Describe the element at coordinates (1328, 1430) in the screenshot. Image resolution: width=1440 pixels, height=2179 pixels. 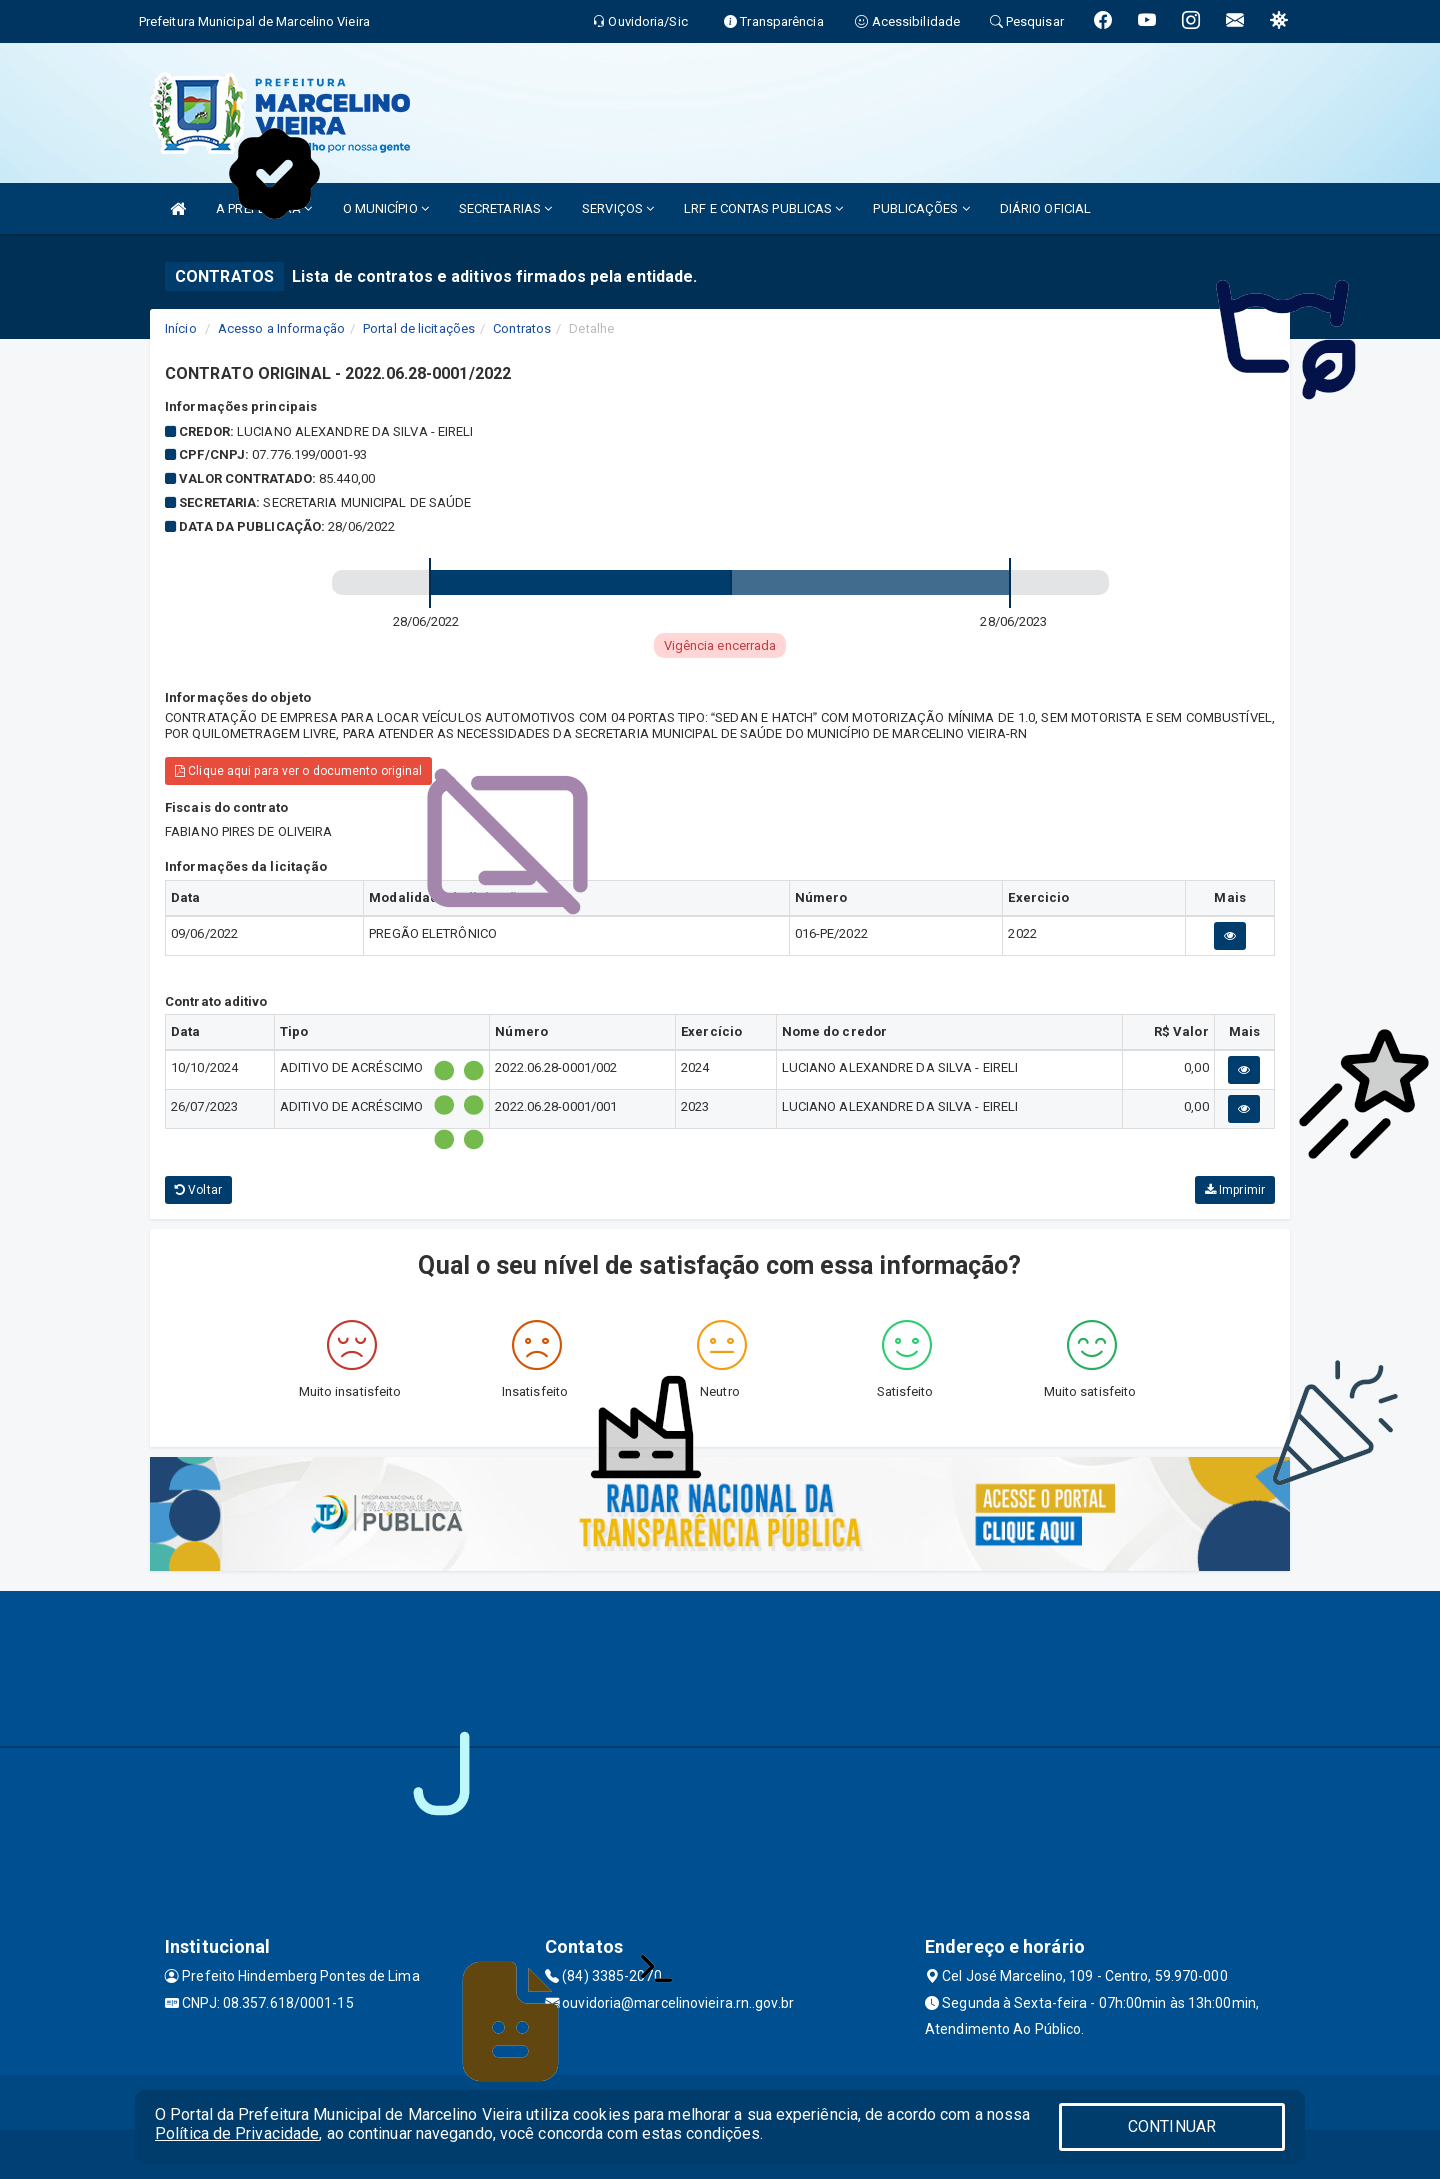
I see `celebration or success notification` at that location.